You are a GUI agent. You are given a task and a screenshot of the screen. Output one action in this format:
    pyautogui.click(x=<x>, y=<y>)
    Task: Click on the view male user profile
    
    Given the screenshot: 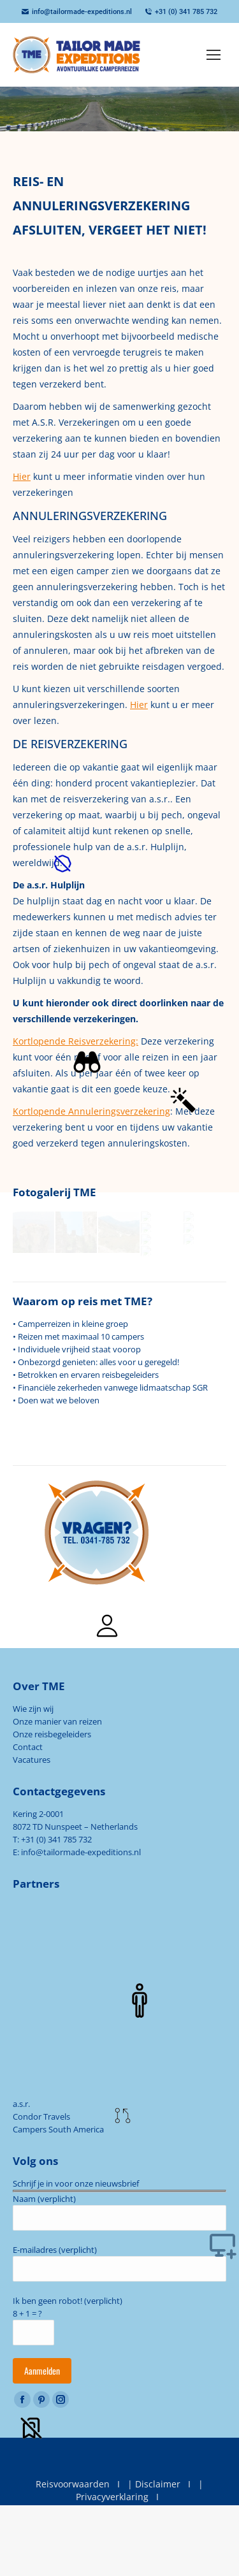 What is the action you would take?
    pyautogui.click(x=140, y=2001)
    